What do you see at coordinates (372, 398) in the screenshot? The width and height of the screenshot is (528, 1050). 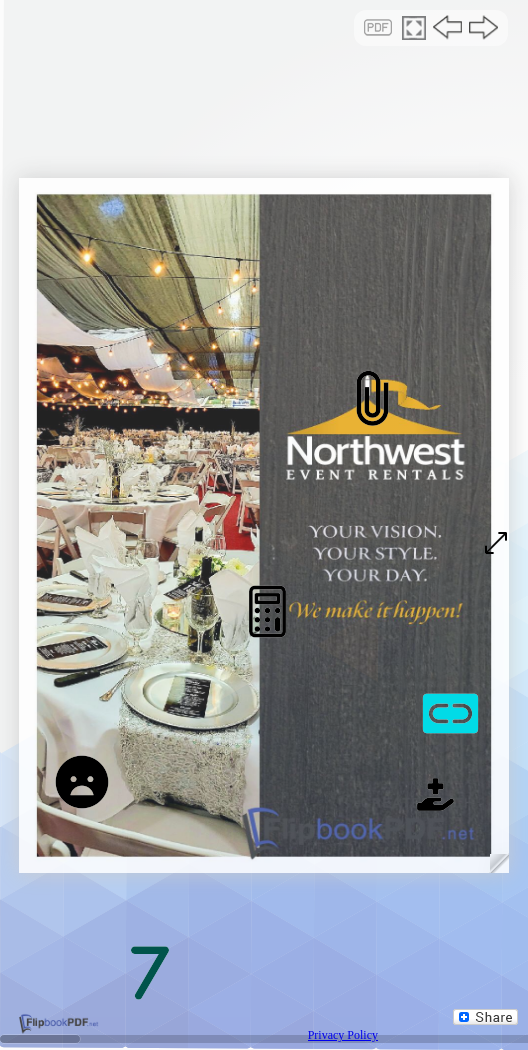 I see `attach a file to your message` at bounding box center [372, 398].